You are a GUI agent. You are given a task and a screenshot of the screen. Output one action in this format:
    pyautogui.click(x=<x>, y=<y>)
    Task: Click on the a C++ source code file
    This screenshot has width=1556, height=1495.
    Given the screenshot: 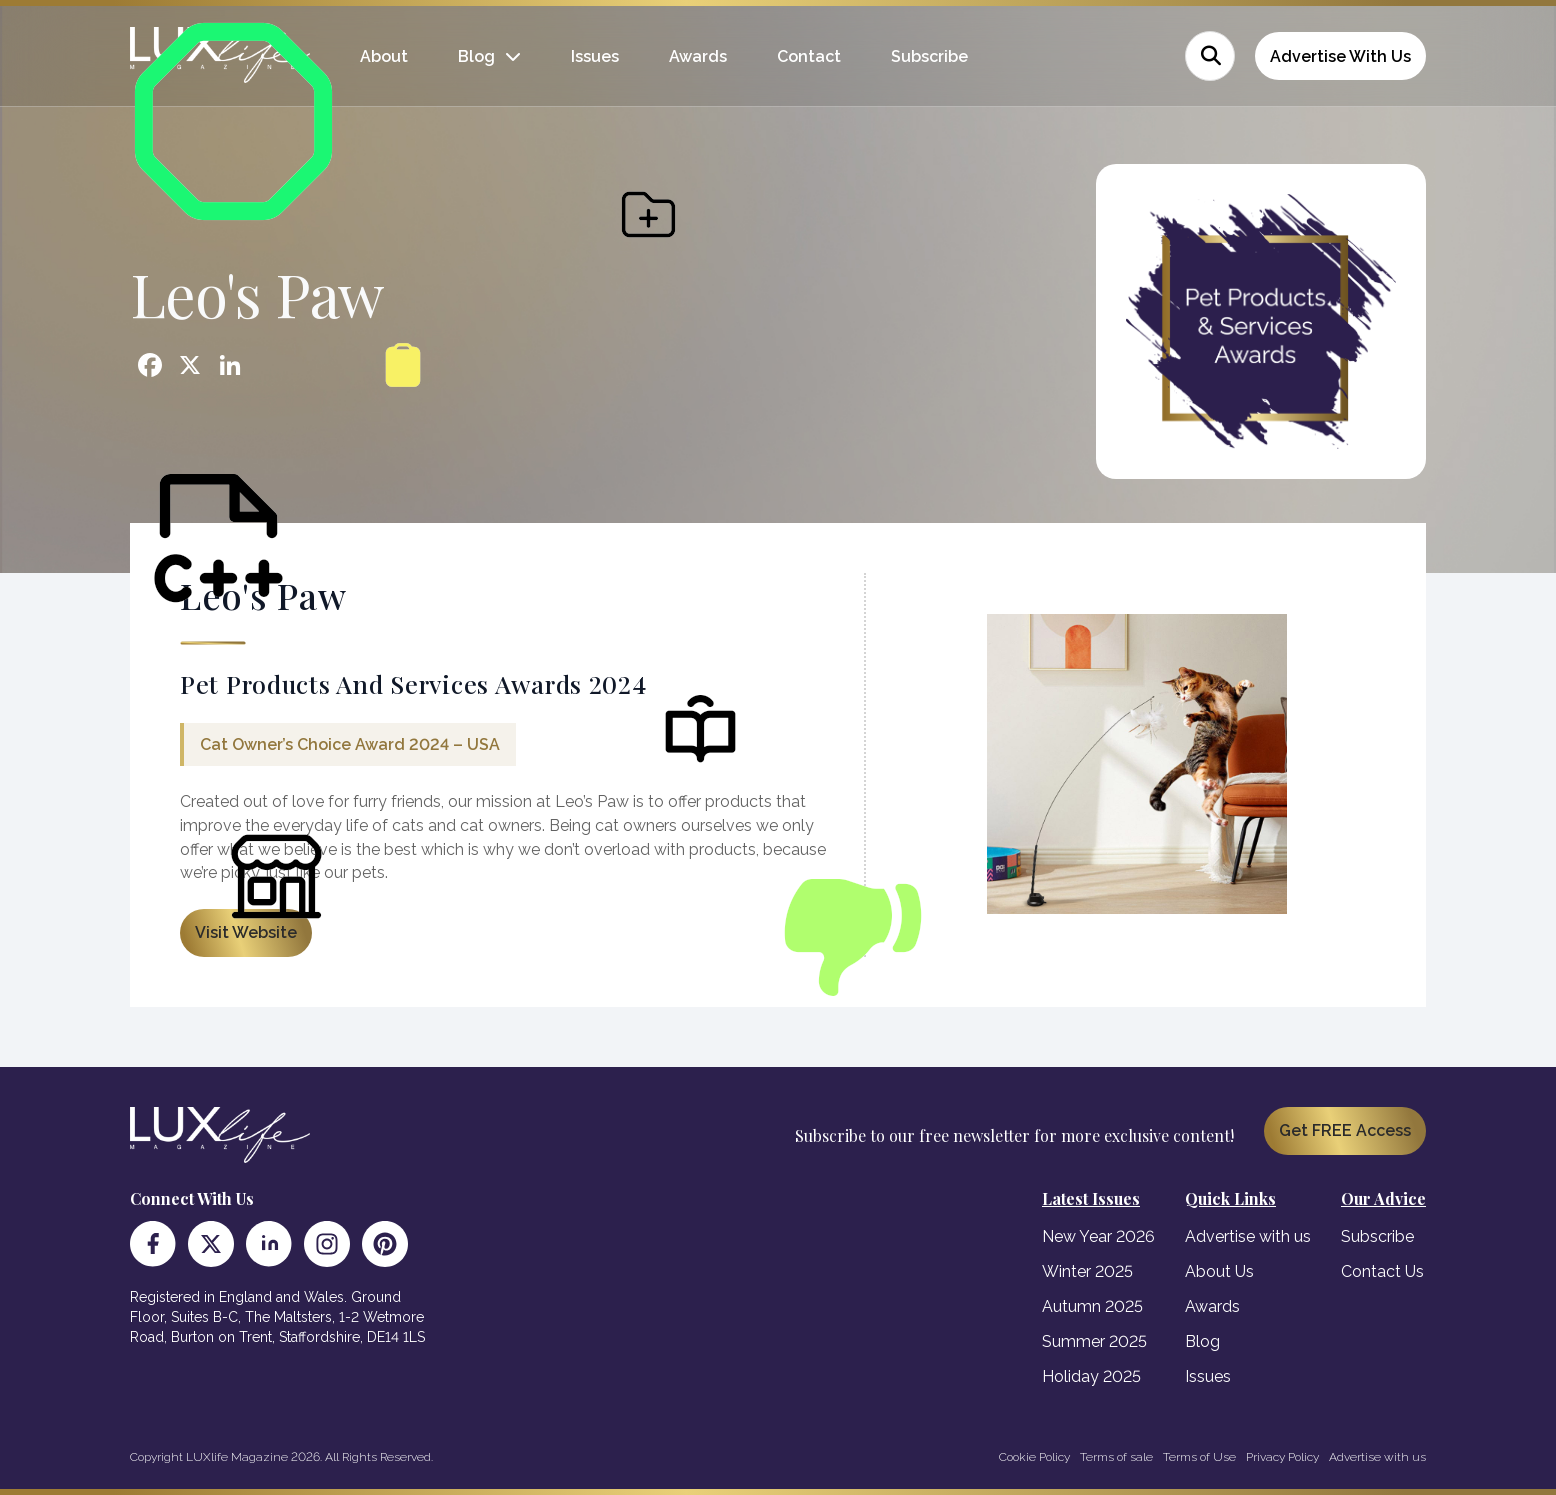 What is the action you would take?
    pyautogui.click(x=218, y=543)
    